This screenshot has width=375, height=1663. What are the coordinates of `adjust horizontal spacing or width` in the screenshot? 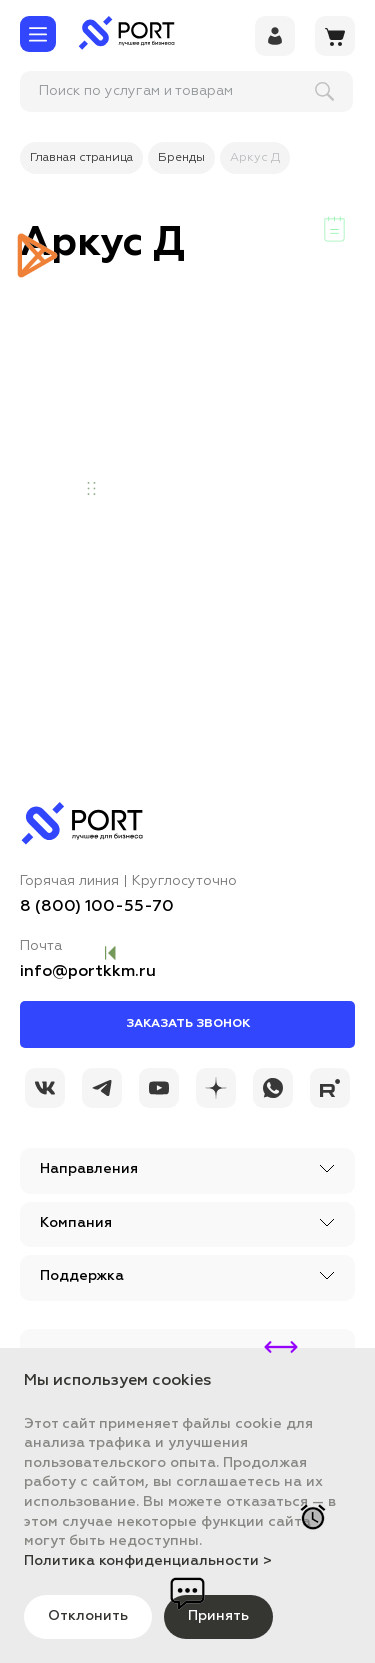 It's located at (281, 1347).